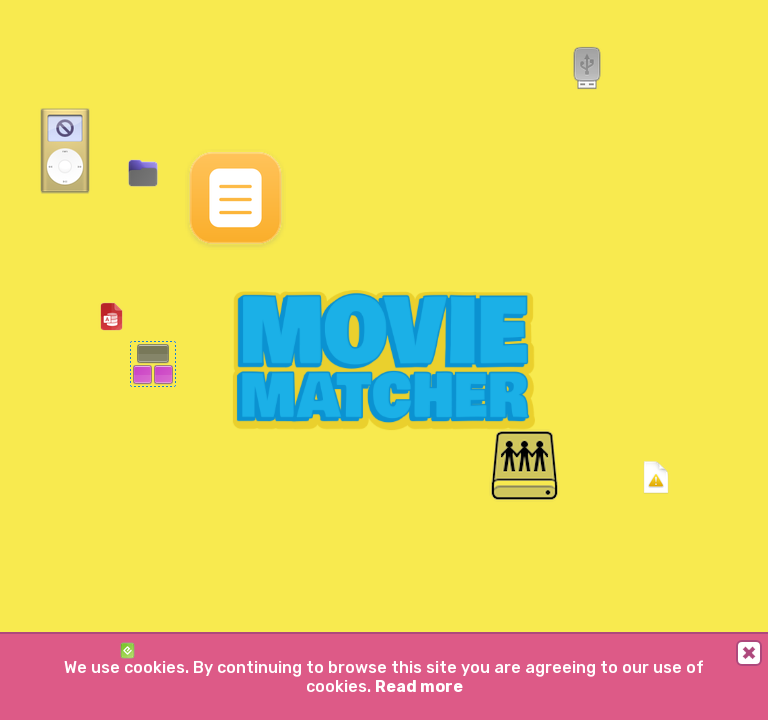 The width and height of the screenshot is (768, 720). What do you see at coordinates (656, 478) in the screenshot?
I see `report a problem or issue with a file` at bounding box center [656, 478].